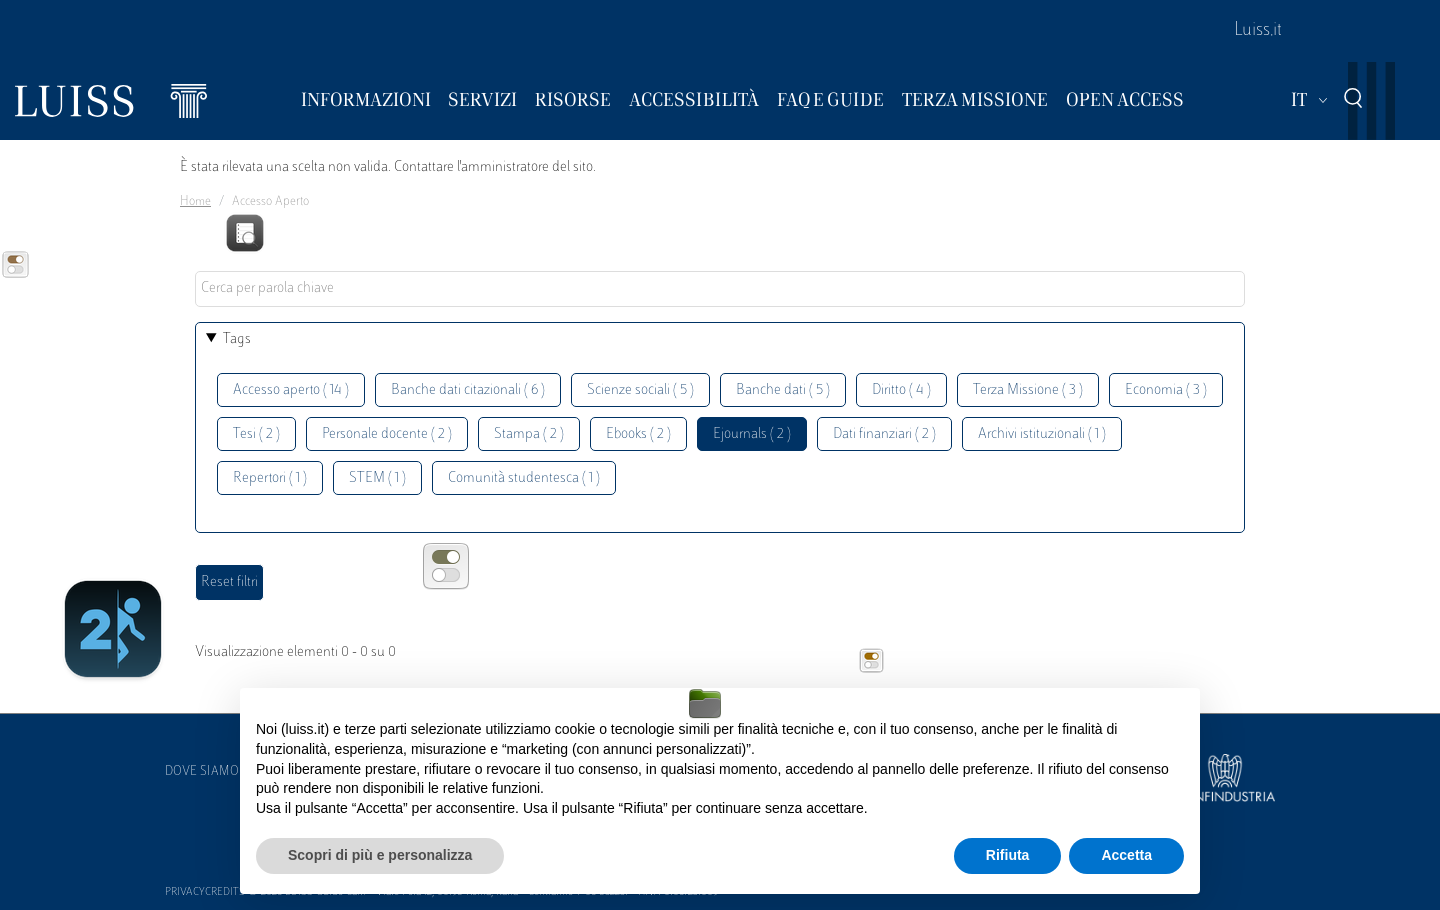 The width and height of the screenshot is (1440, 910). What do you see at coordinates (245, 233) in the screenshot?
I see `view system logs and activity history` at bounding box center [245, 233].